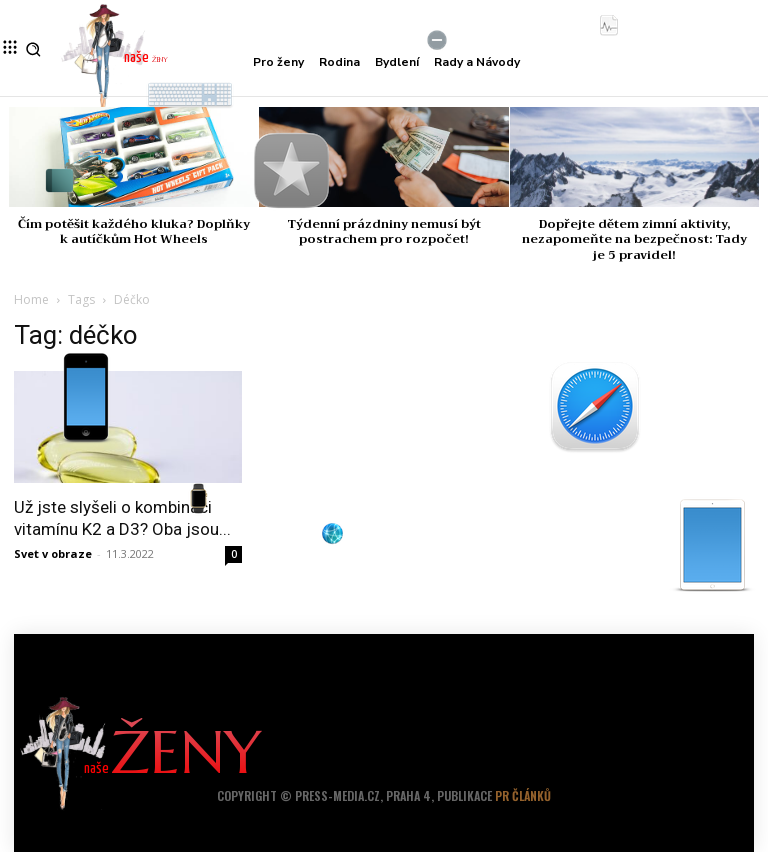  Describe the element at coordinates (190, 94) in the screenshot. I see `connect a bluetooth keyboard` at that location.